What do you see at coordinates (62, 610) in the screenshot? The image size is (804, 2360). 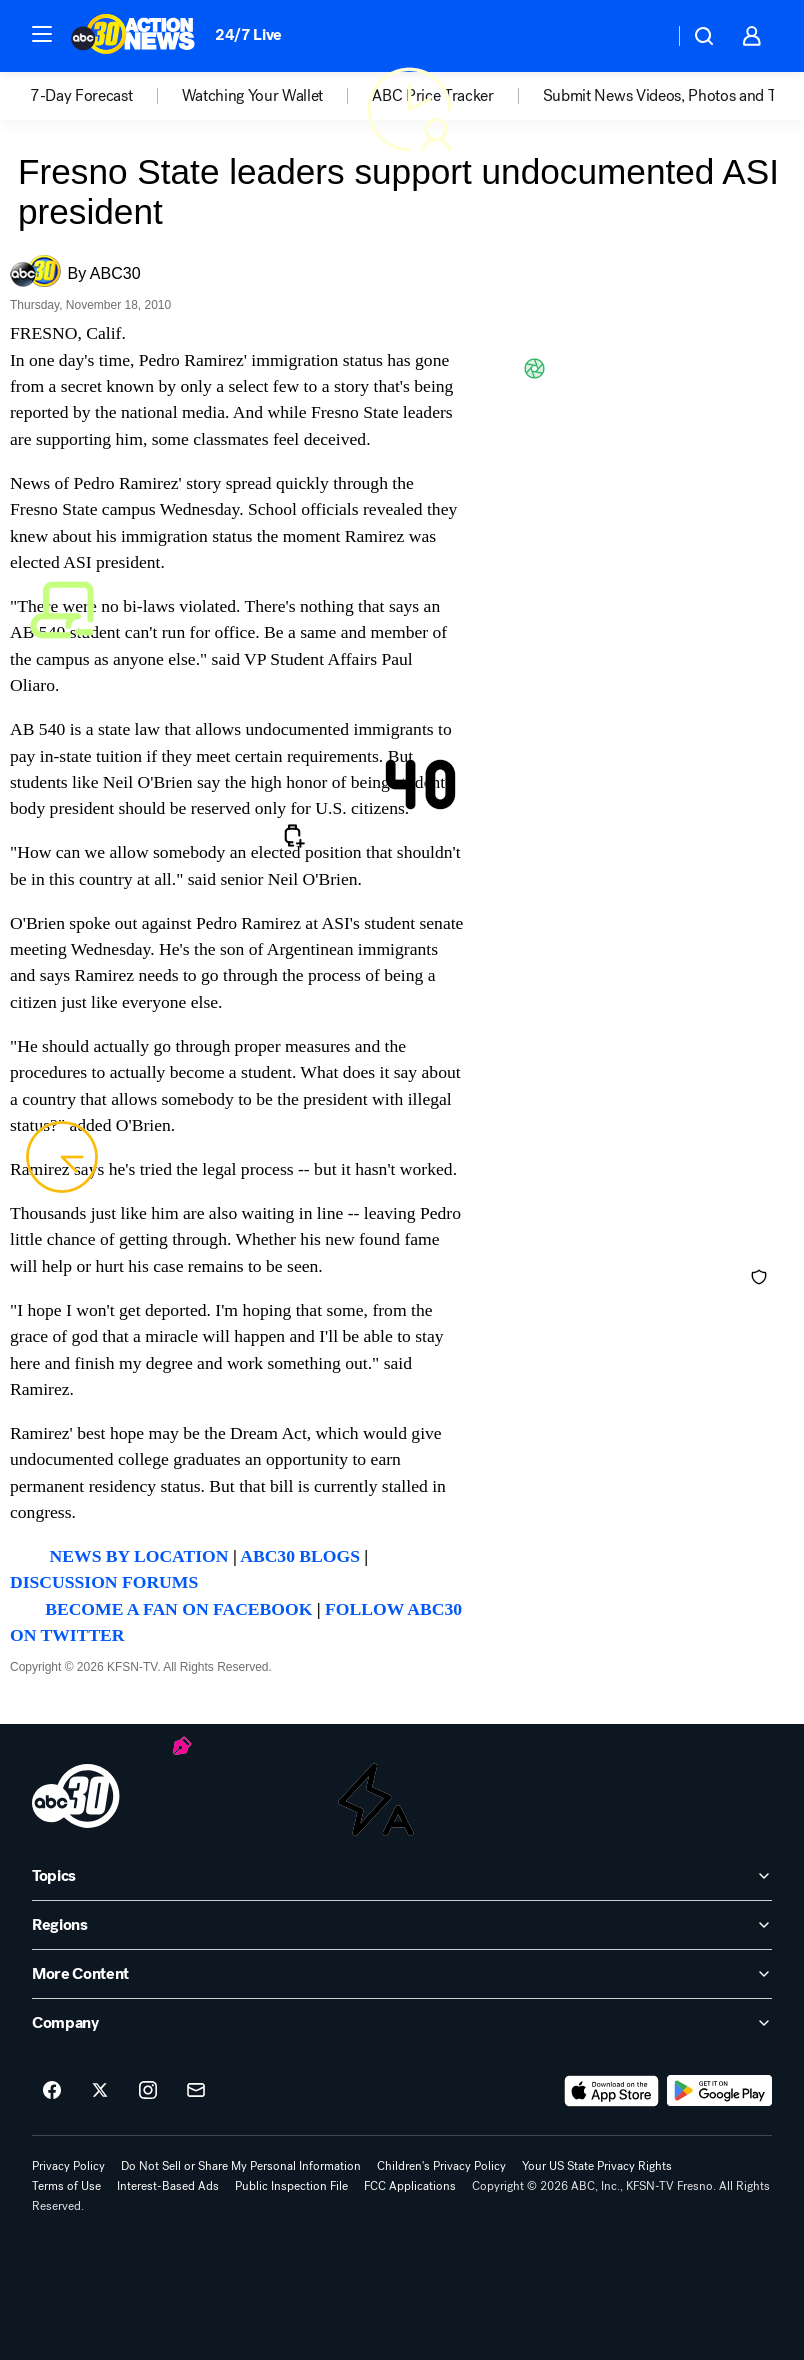 I see `remove a script or code file` at bounding box center [62, 610].